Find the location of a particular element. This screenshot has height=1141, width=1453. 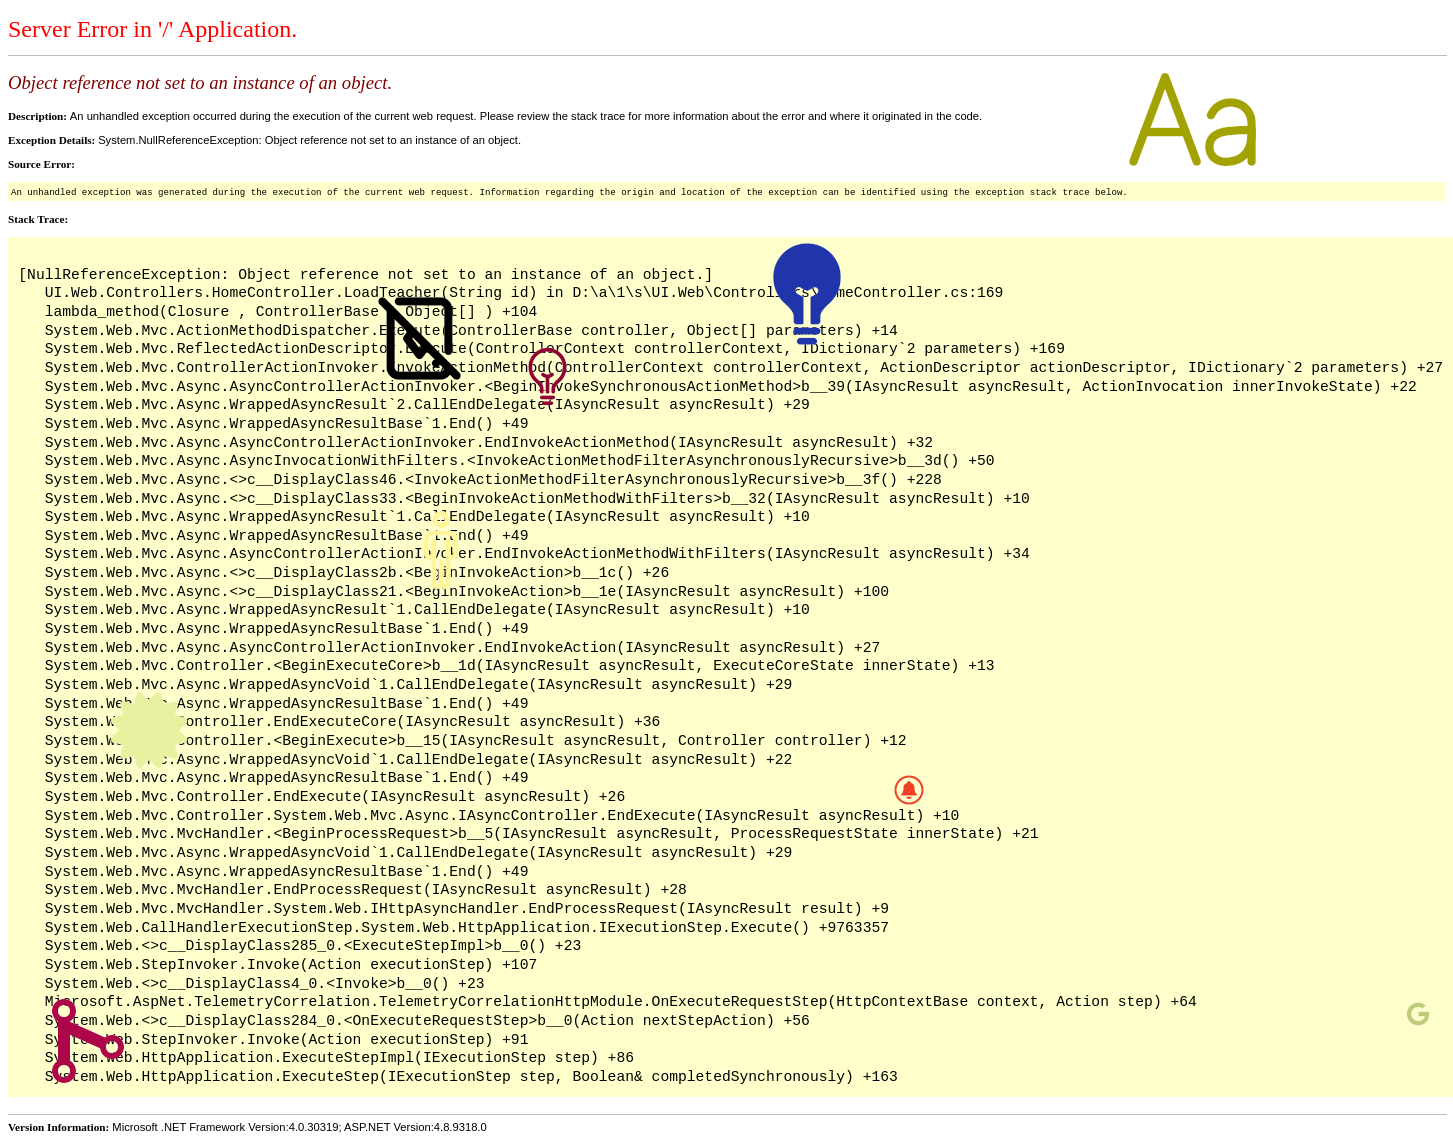

view tips or suggestions is located at coordinates (807, 294).